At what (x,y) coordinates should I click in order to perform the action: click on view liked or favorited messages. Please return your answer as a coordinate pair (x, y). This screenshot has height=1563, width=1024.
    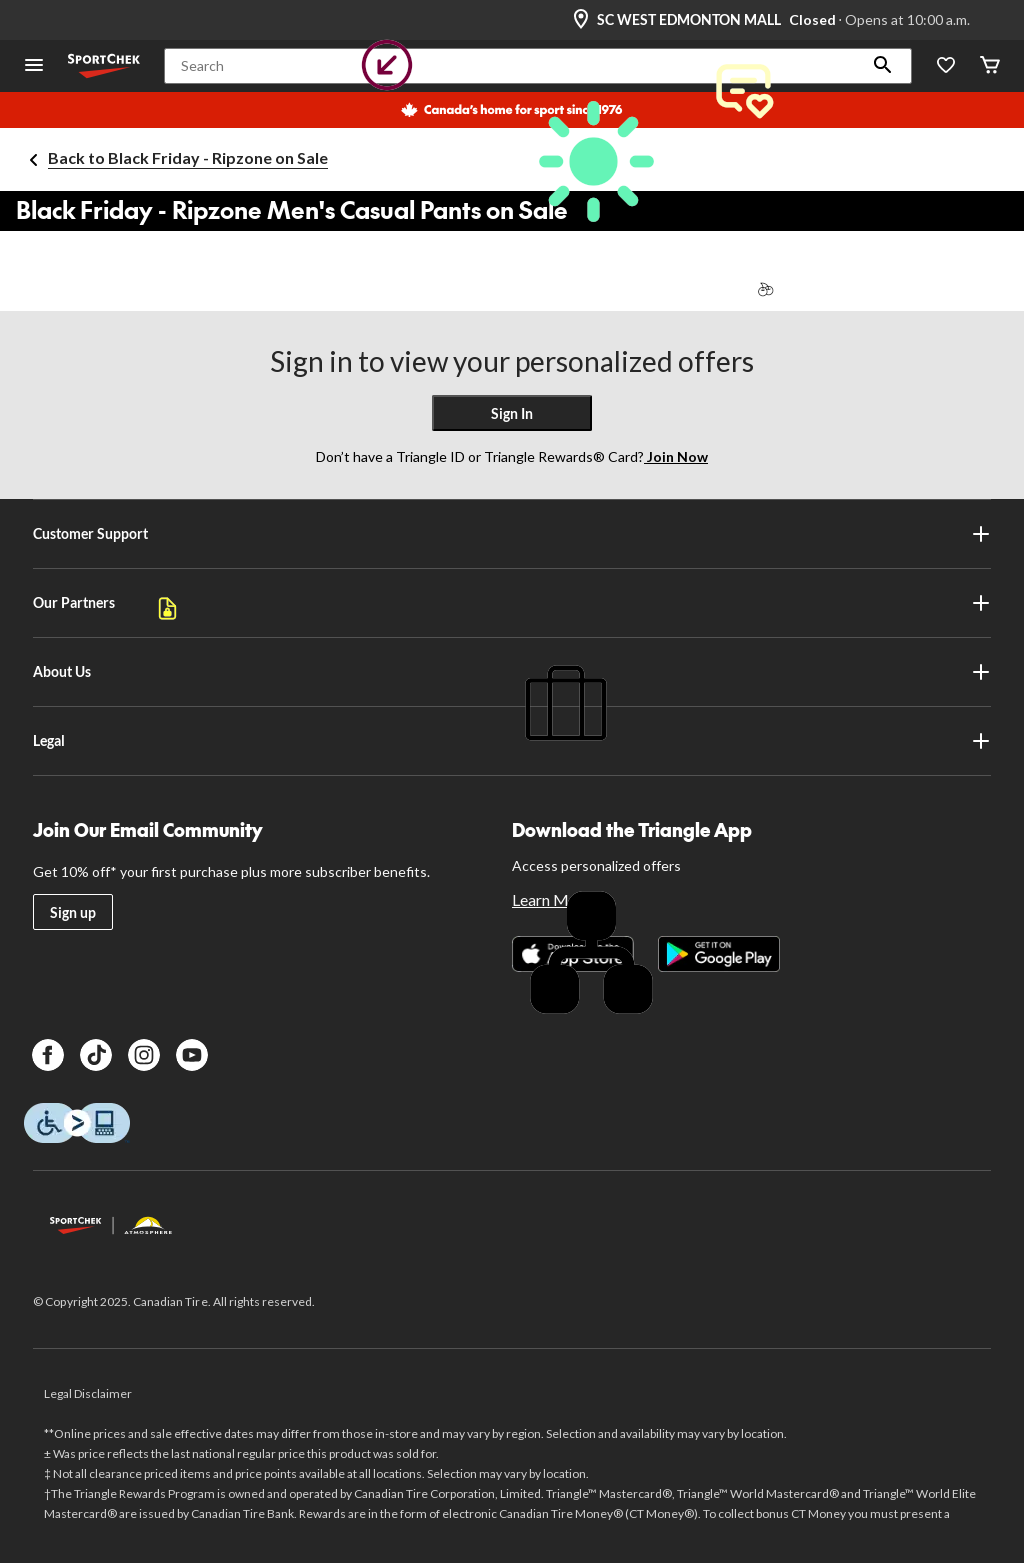
    Looking at the image, I should click on (743, 88).